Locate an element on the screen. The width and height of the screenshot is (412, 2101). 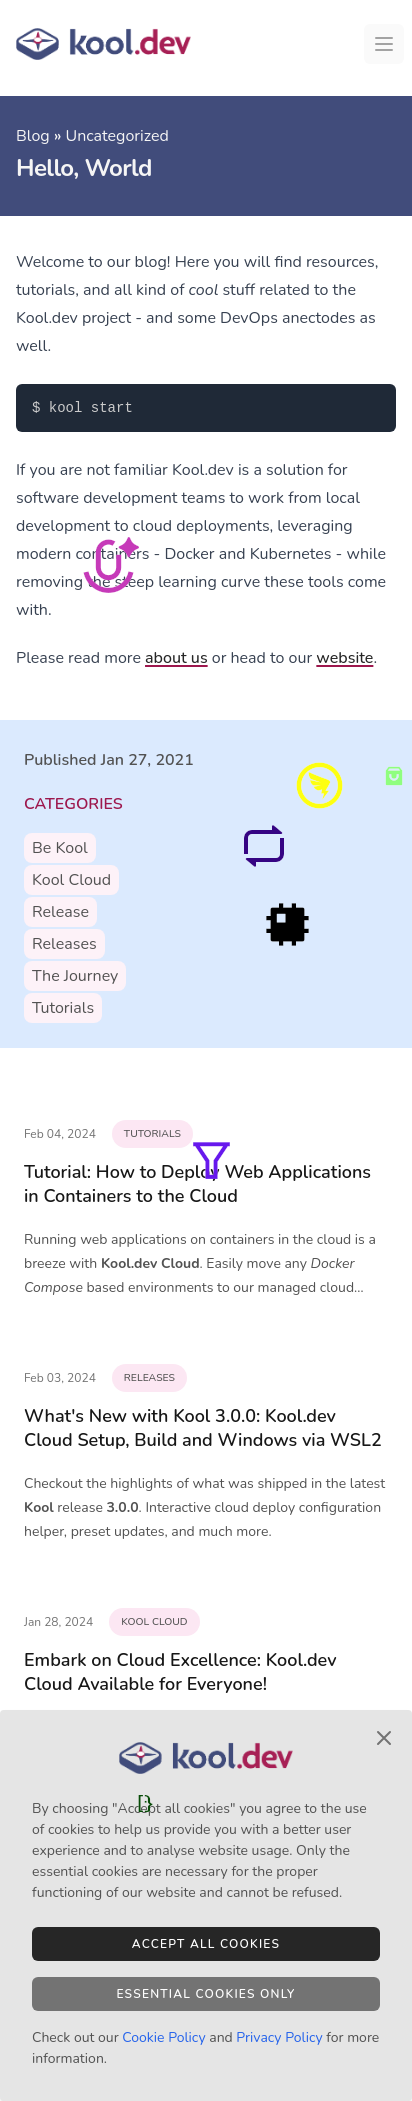
filter or sort content is located at coordinates (211, 1158).